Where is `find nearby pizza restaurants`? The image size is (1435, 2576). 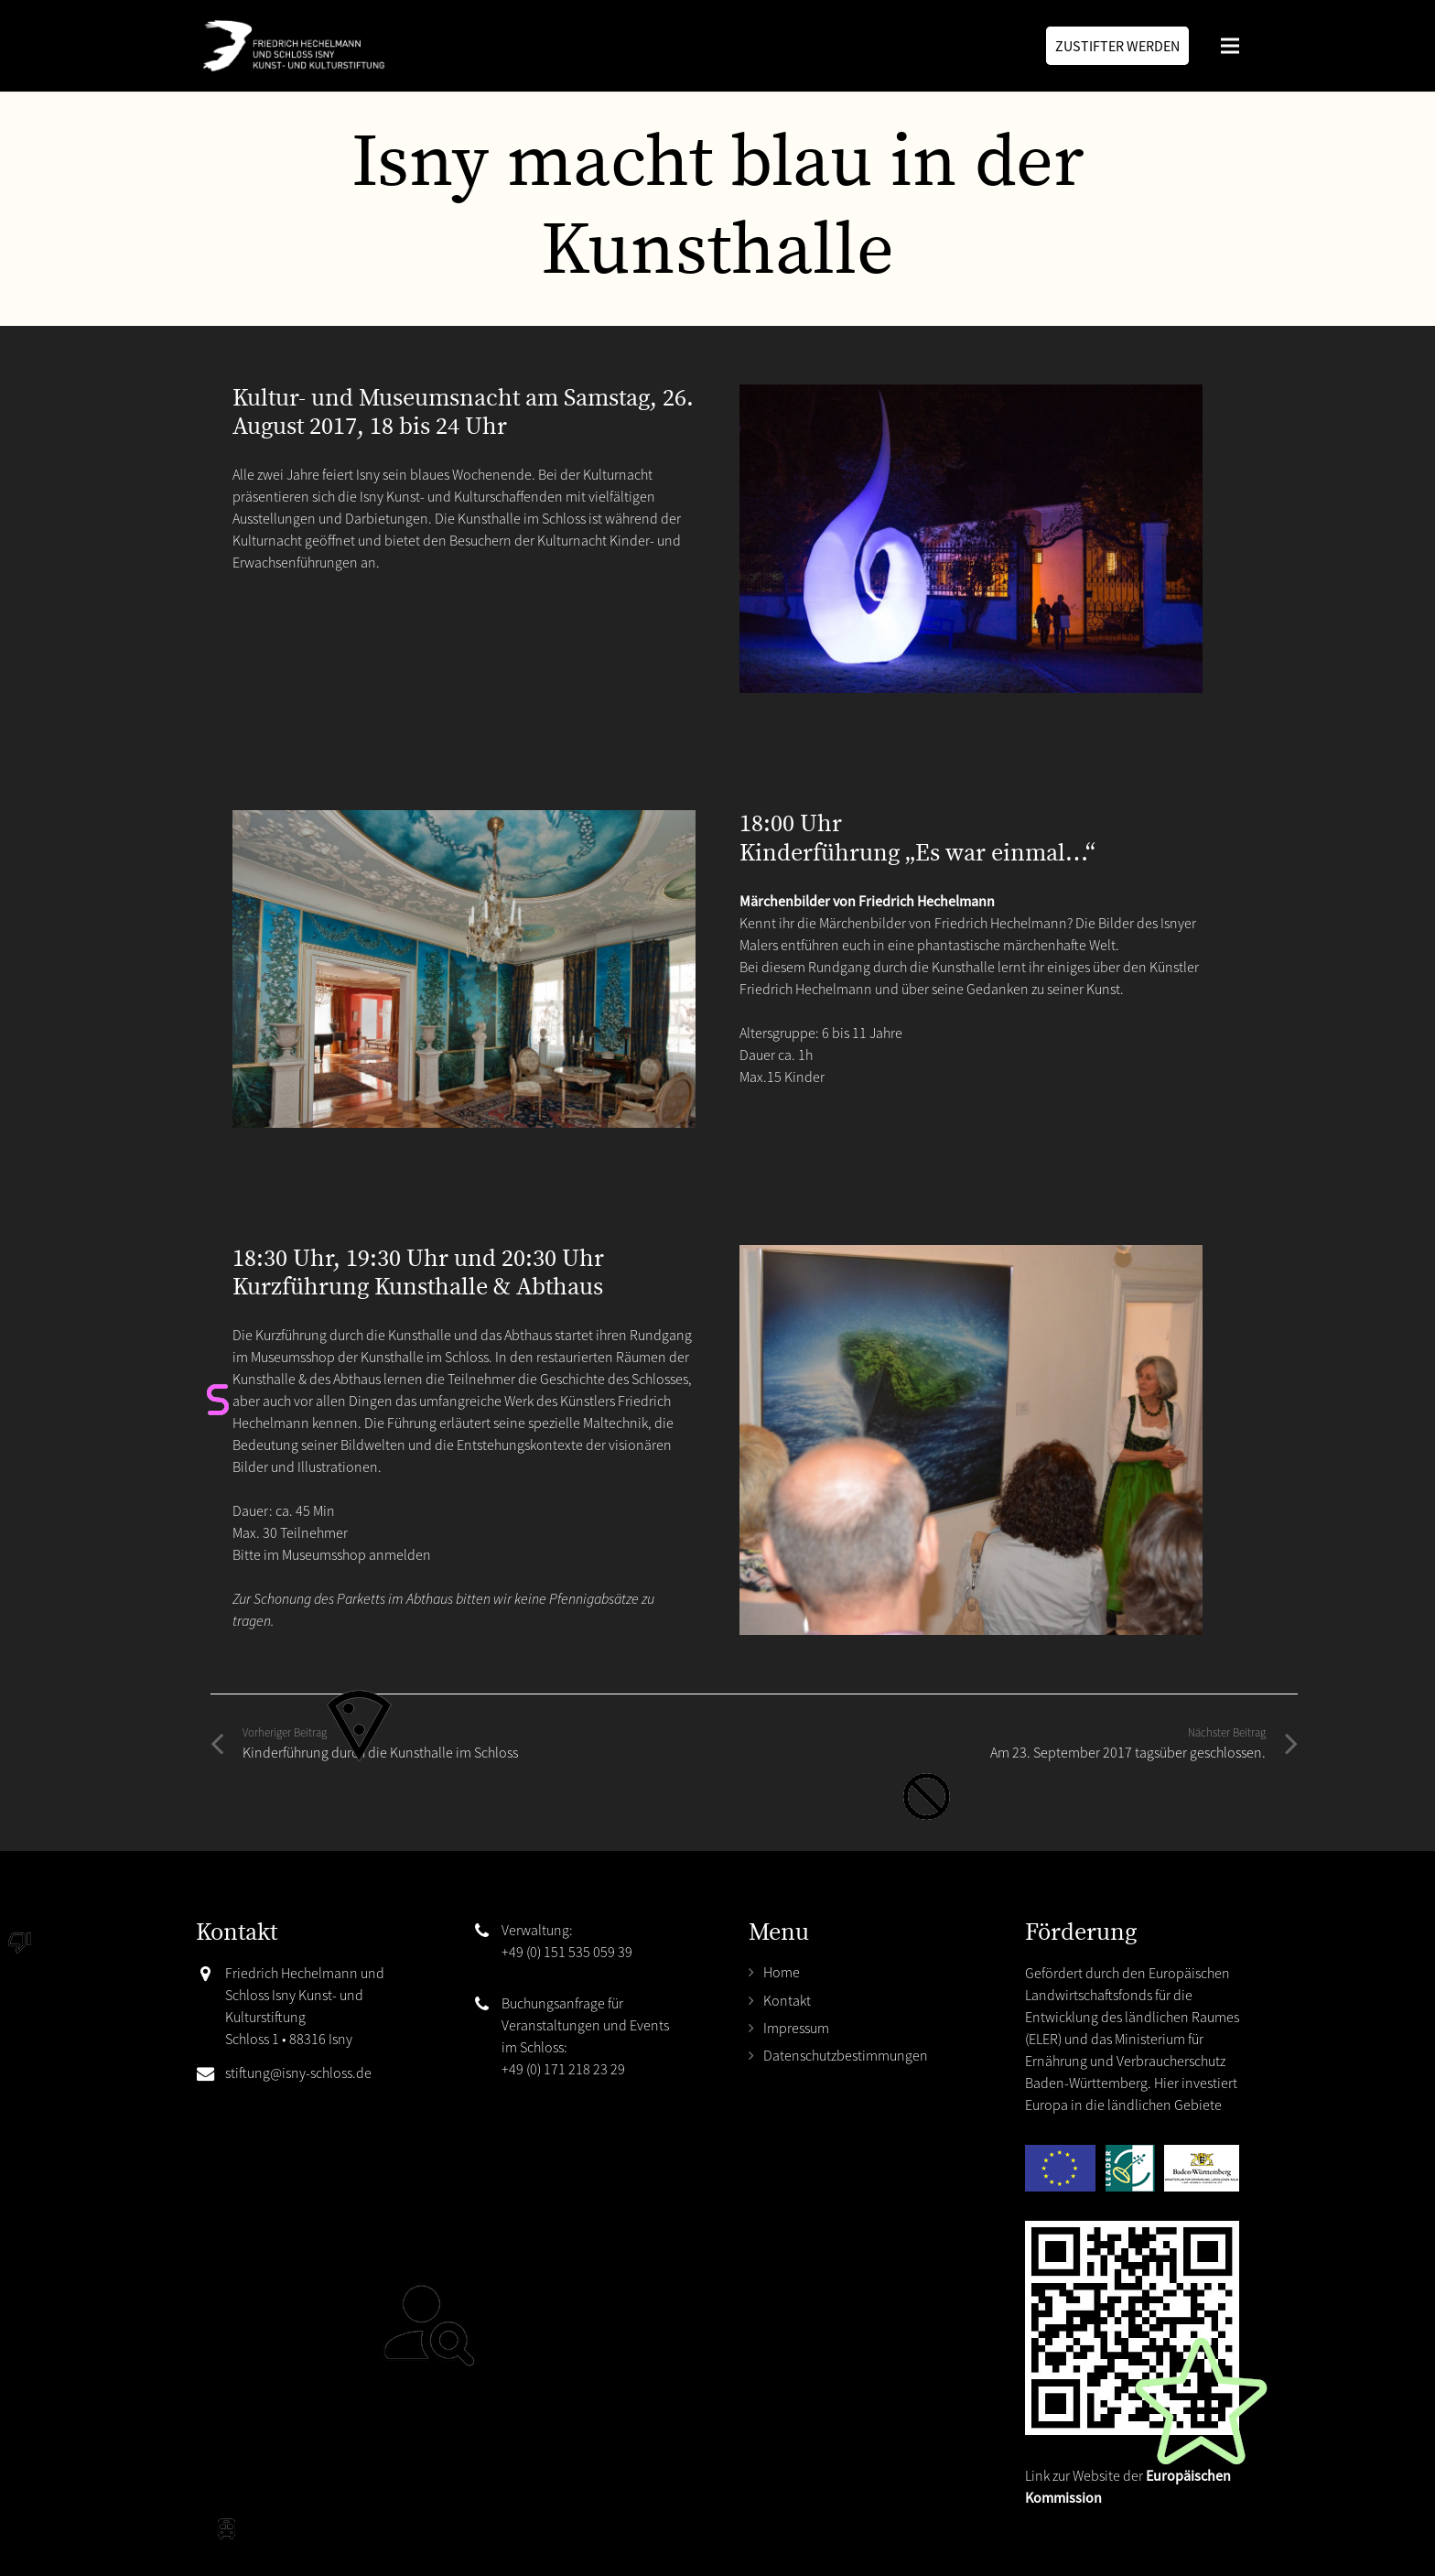
find nearby pizza restaurants is located at coordinates (359, 1726).